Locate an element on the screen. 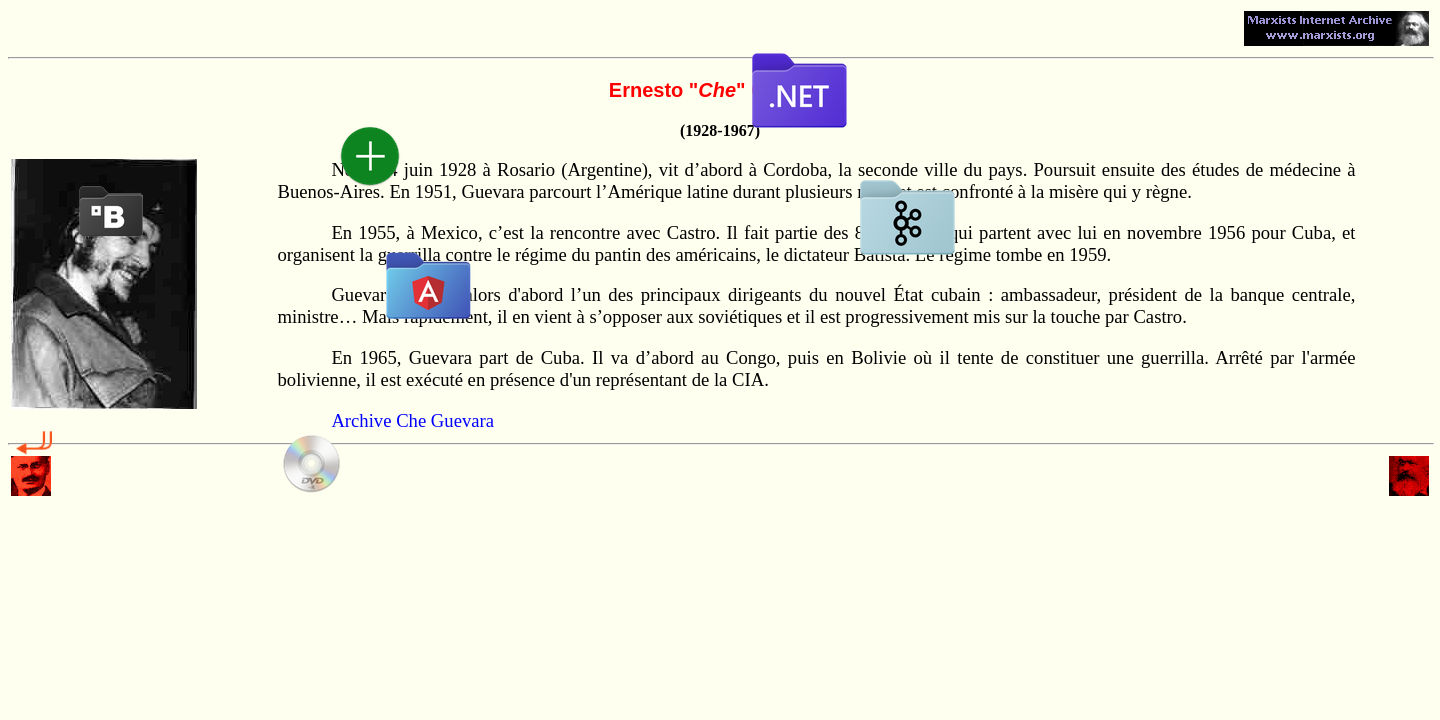  add a new item to a list is located at coordinates (370, 156).